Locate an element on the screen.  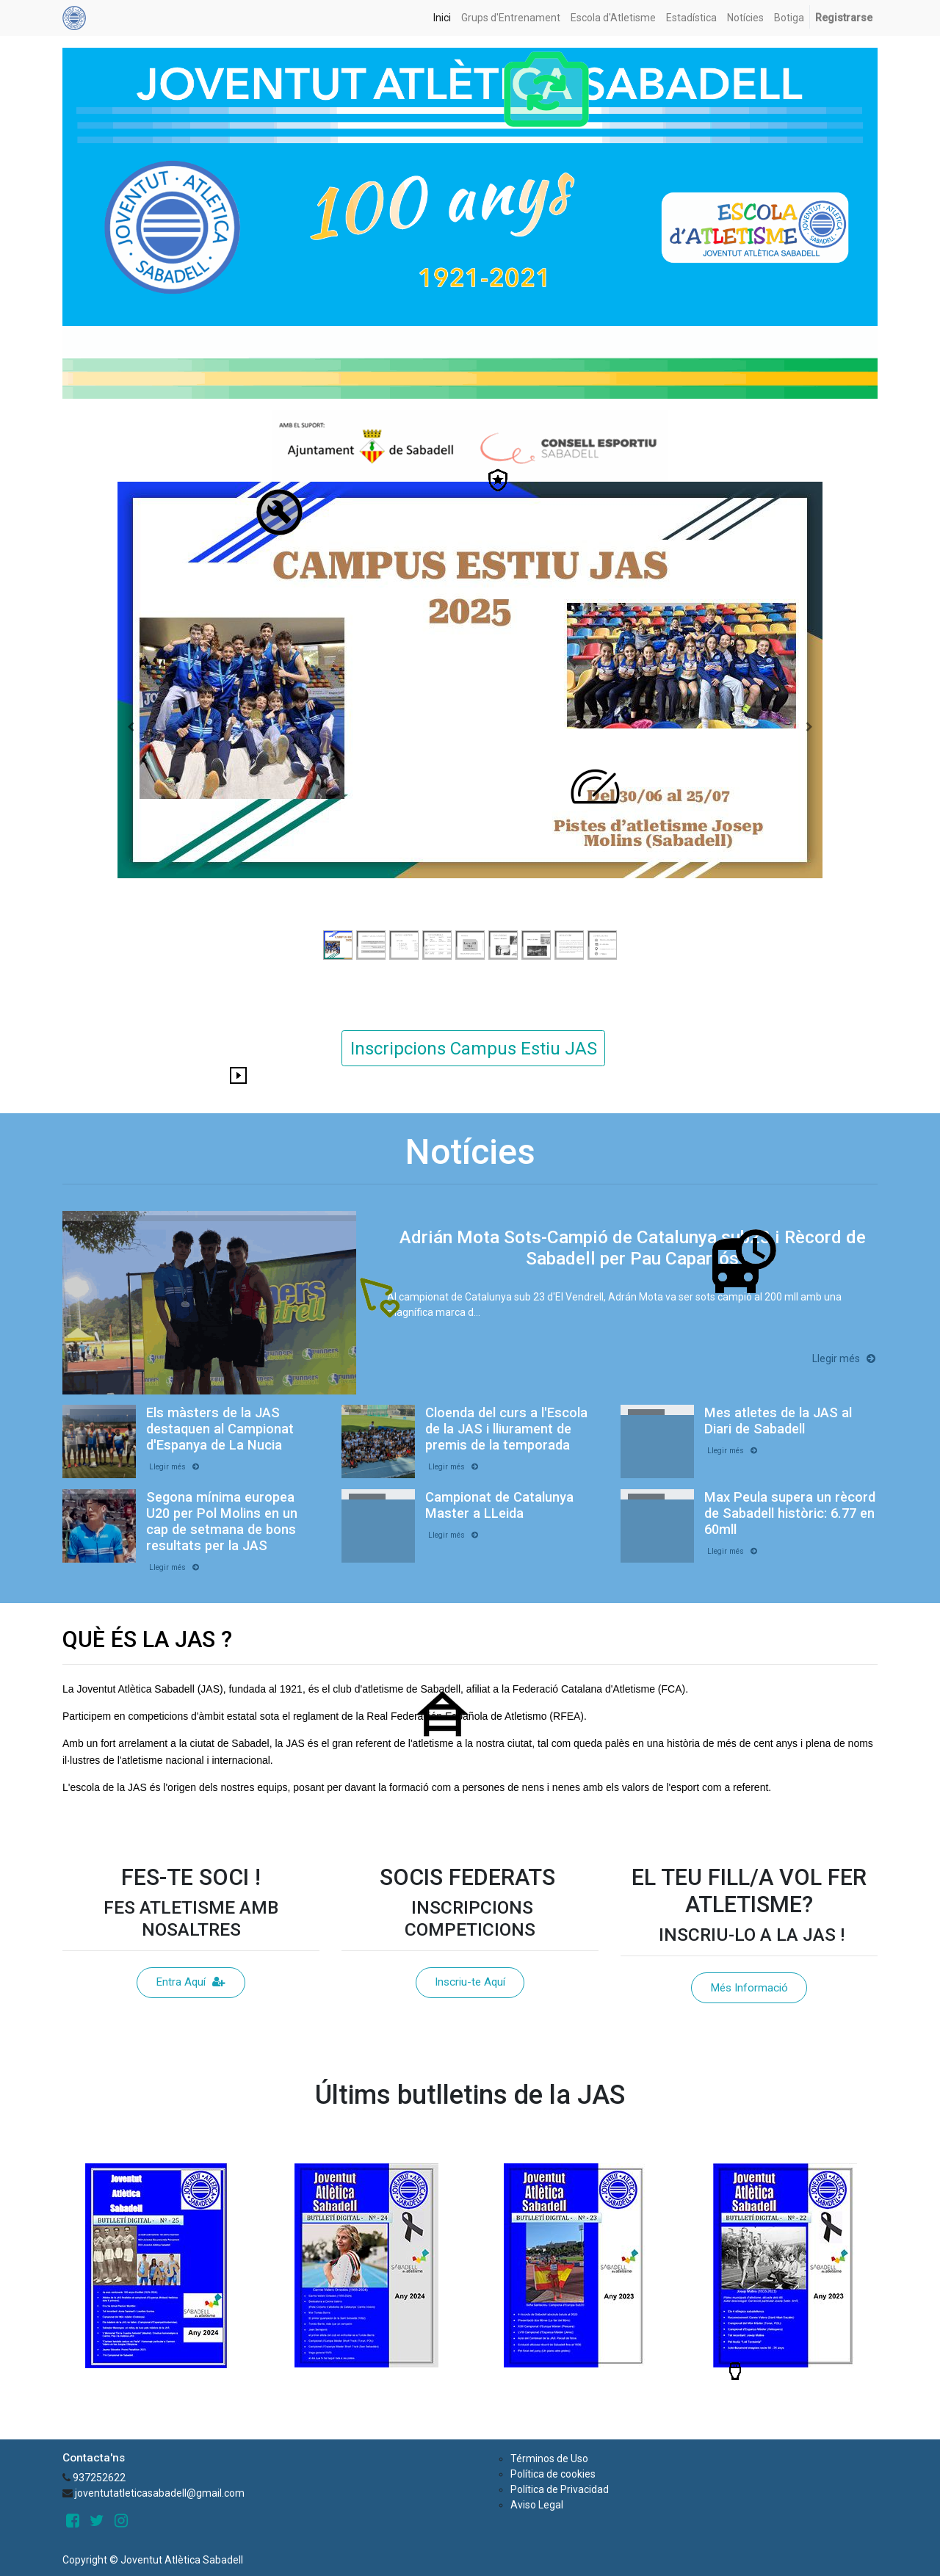
configure HDMI input settings is located at coordinates (735, 2371).